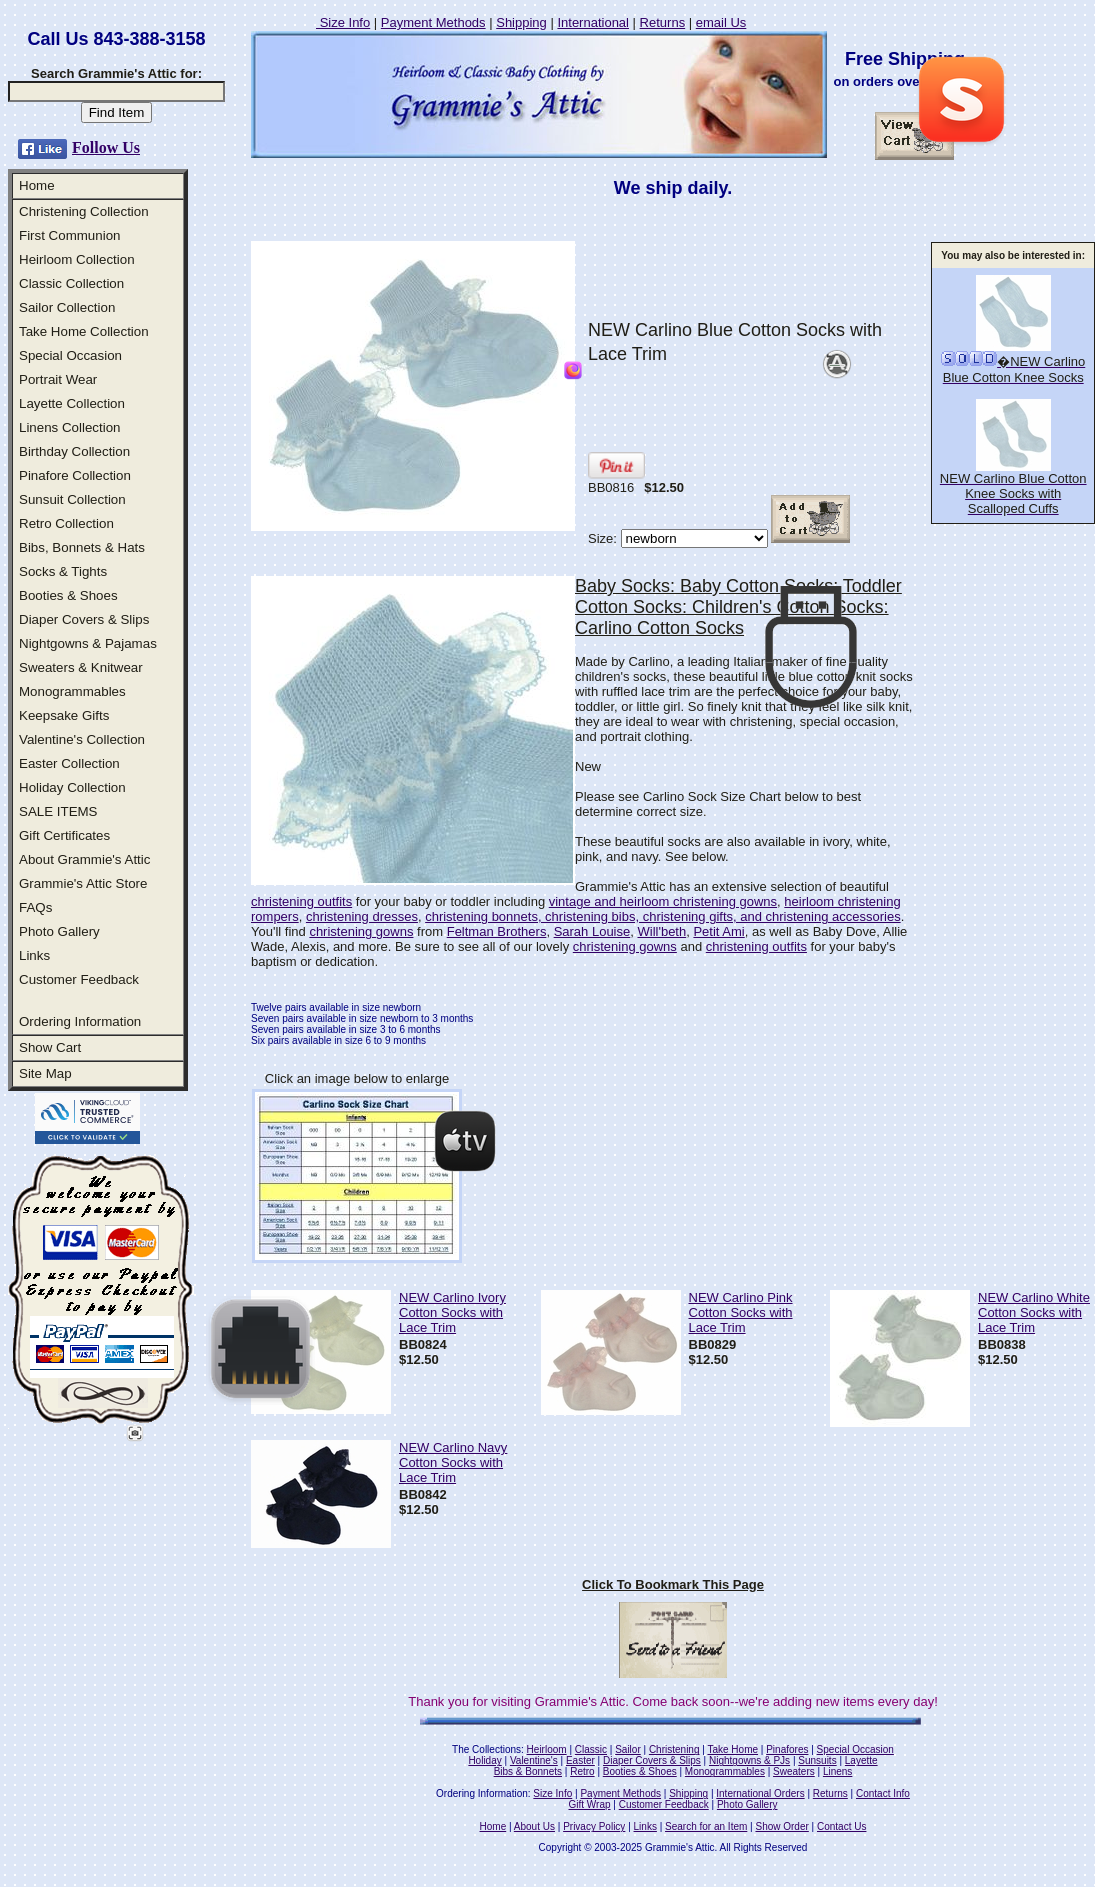  Describe the element at coordinates (837, 364) in the screenshot. I see `open the software updater application` at that location.